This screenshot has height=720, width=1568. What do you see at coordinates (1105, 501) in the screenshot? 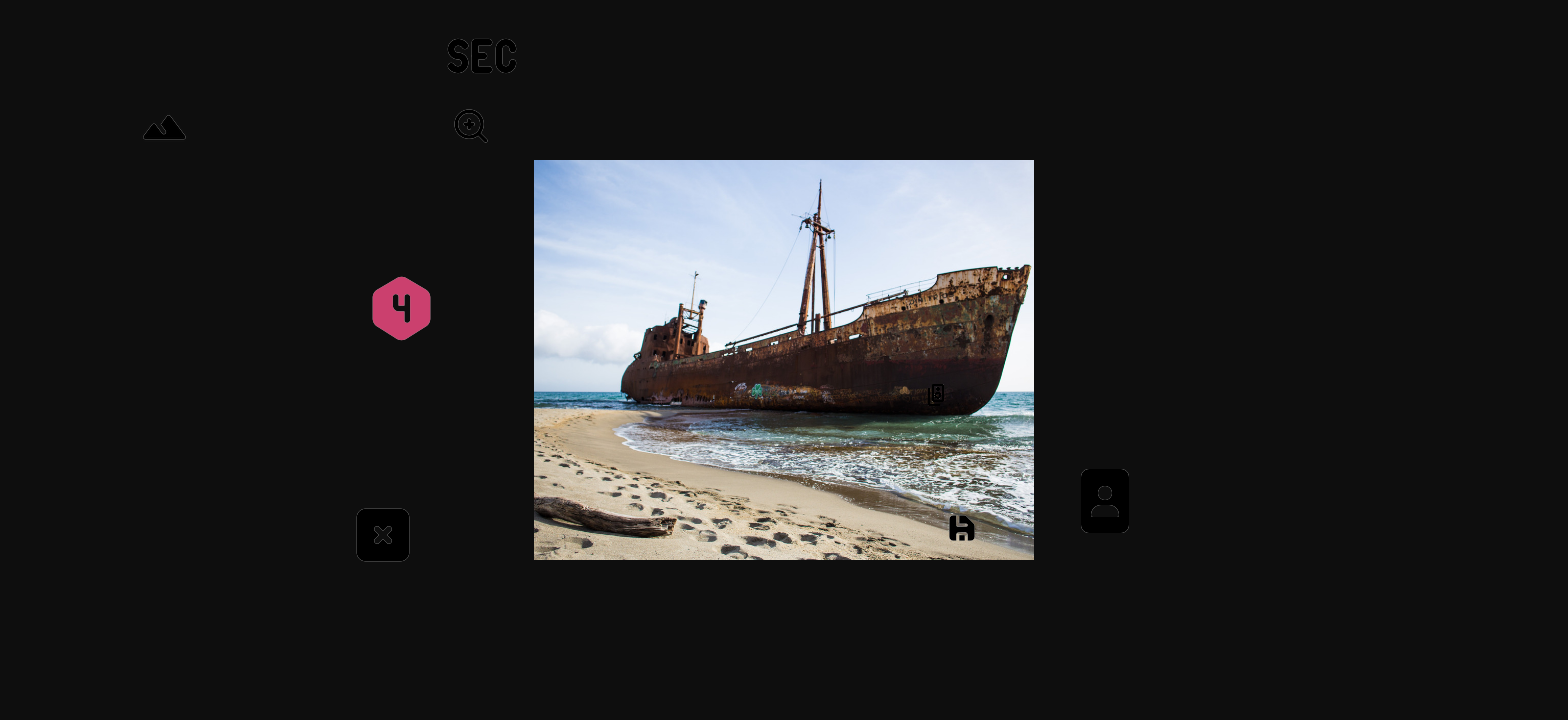
I see `view user profile` at bounding box center [1105, 501].